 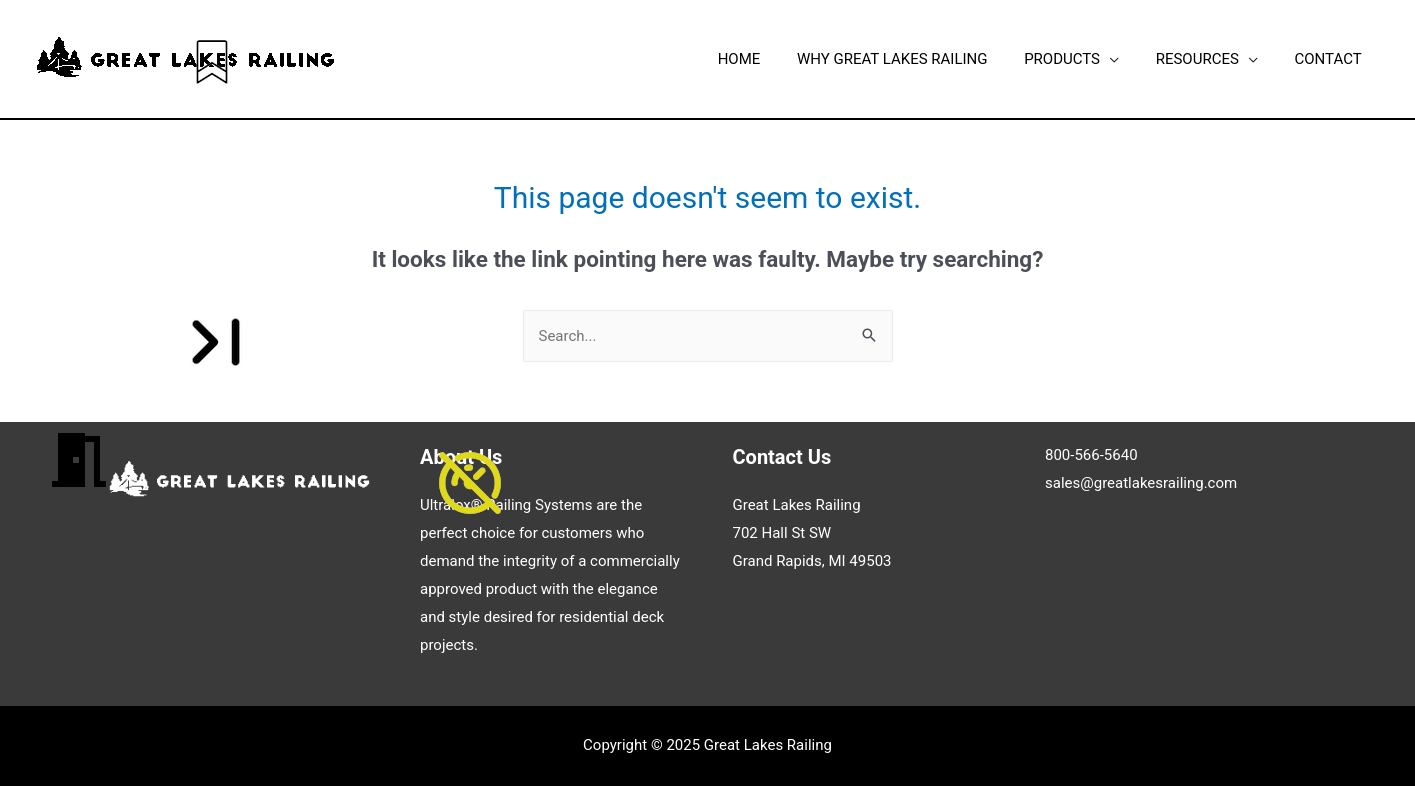 What do you see at coordinates (216, 342) in the screenshot?
I see `go to the last page` at bounding box center [216, 342].